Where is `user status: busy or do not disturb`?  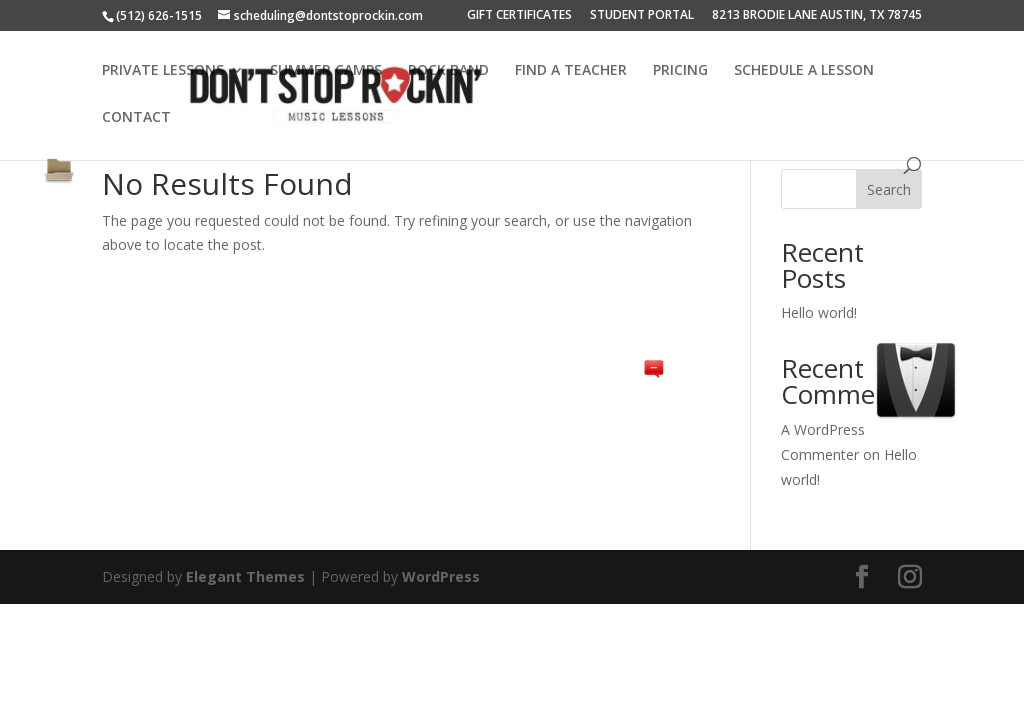 user status: busy or do not disturb is located at coordinates (654, 369).